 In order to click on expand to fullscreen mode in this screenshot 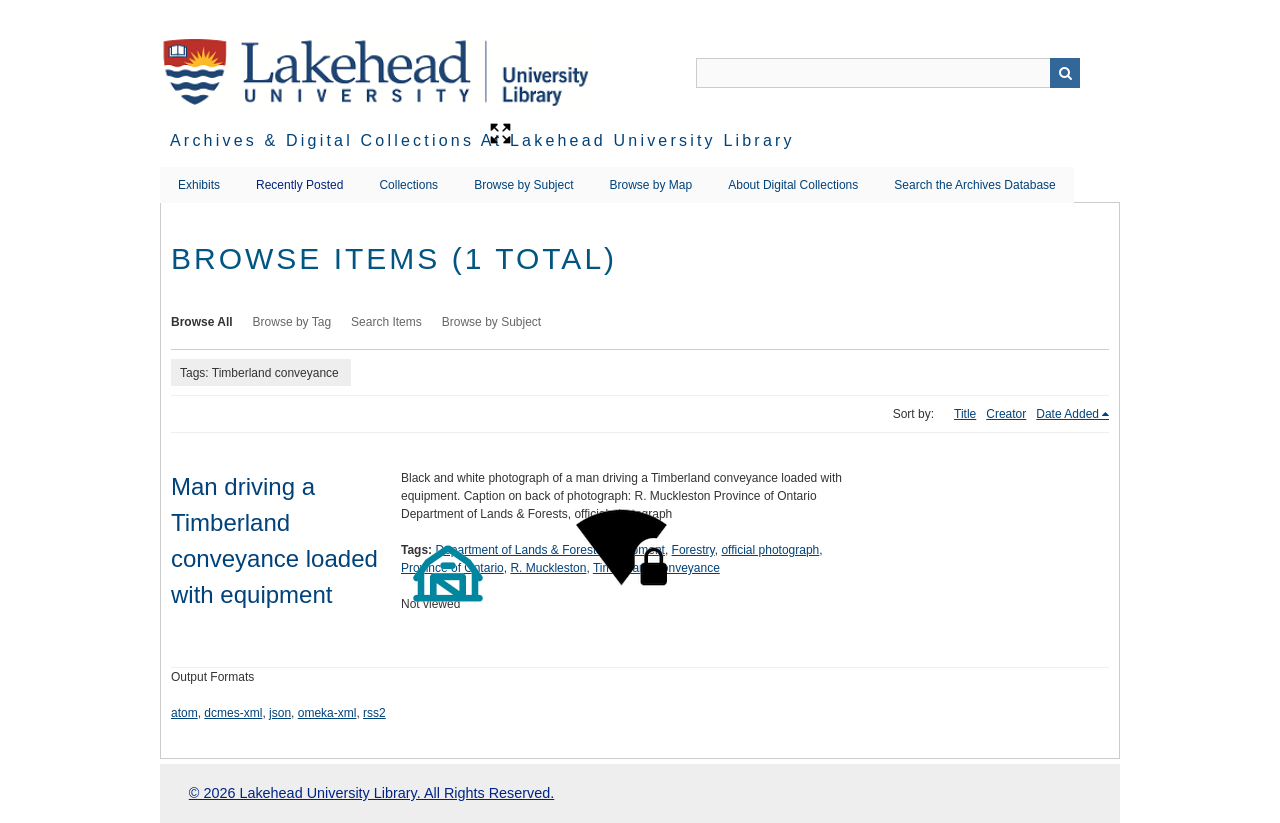, I will do `click(500, 133)`.